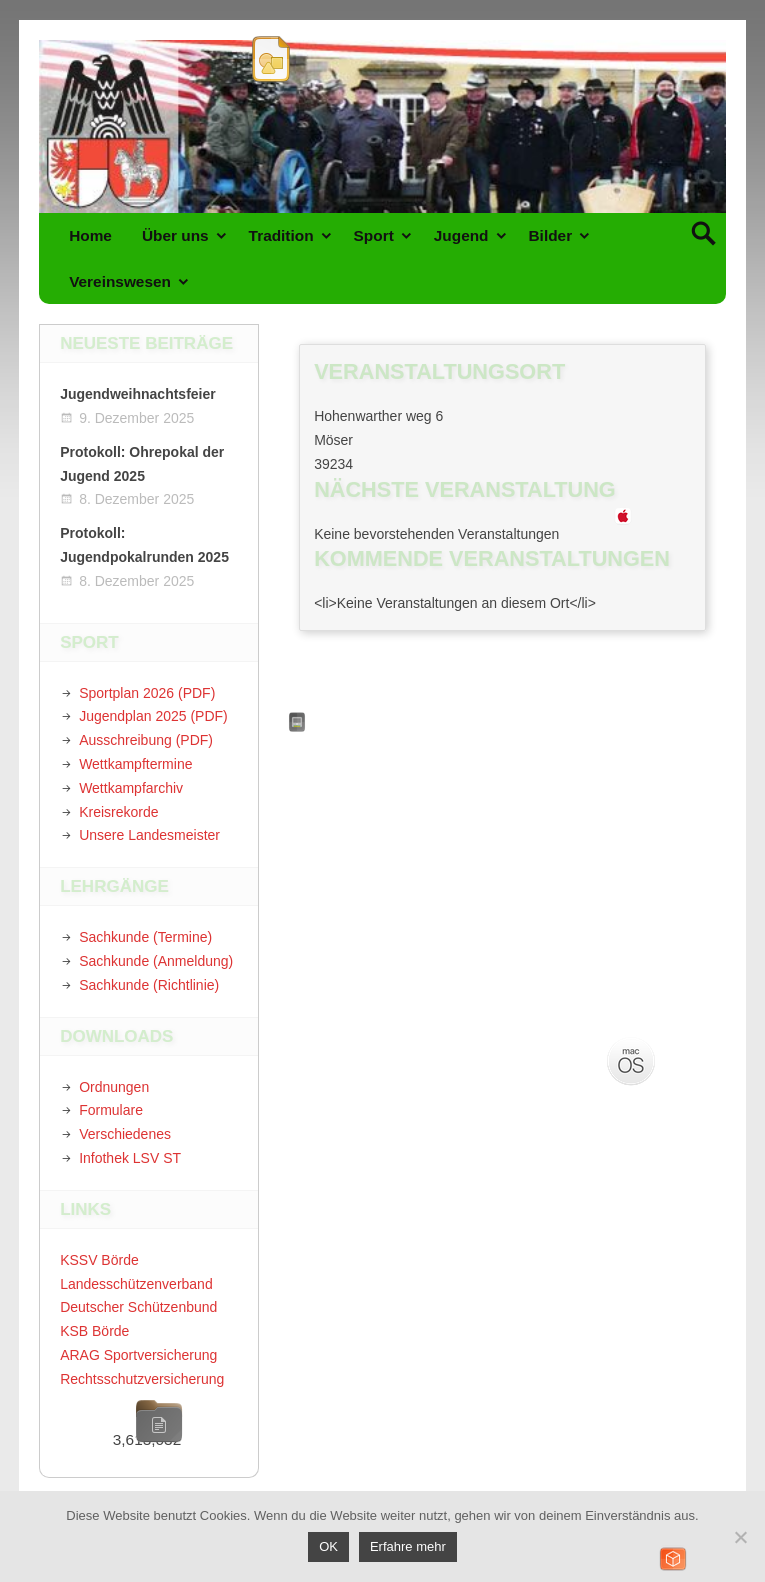 This screenshot has height=1582, width=765. Describe the element at coordinates (271, 59) in the screenshot. I see `libreoffice draw template file` at that location.